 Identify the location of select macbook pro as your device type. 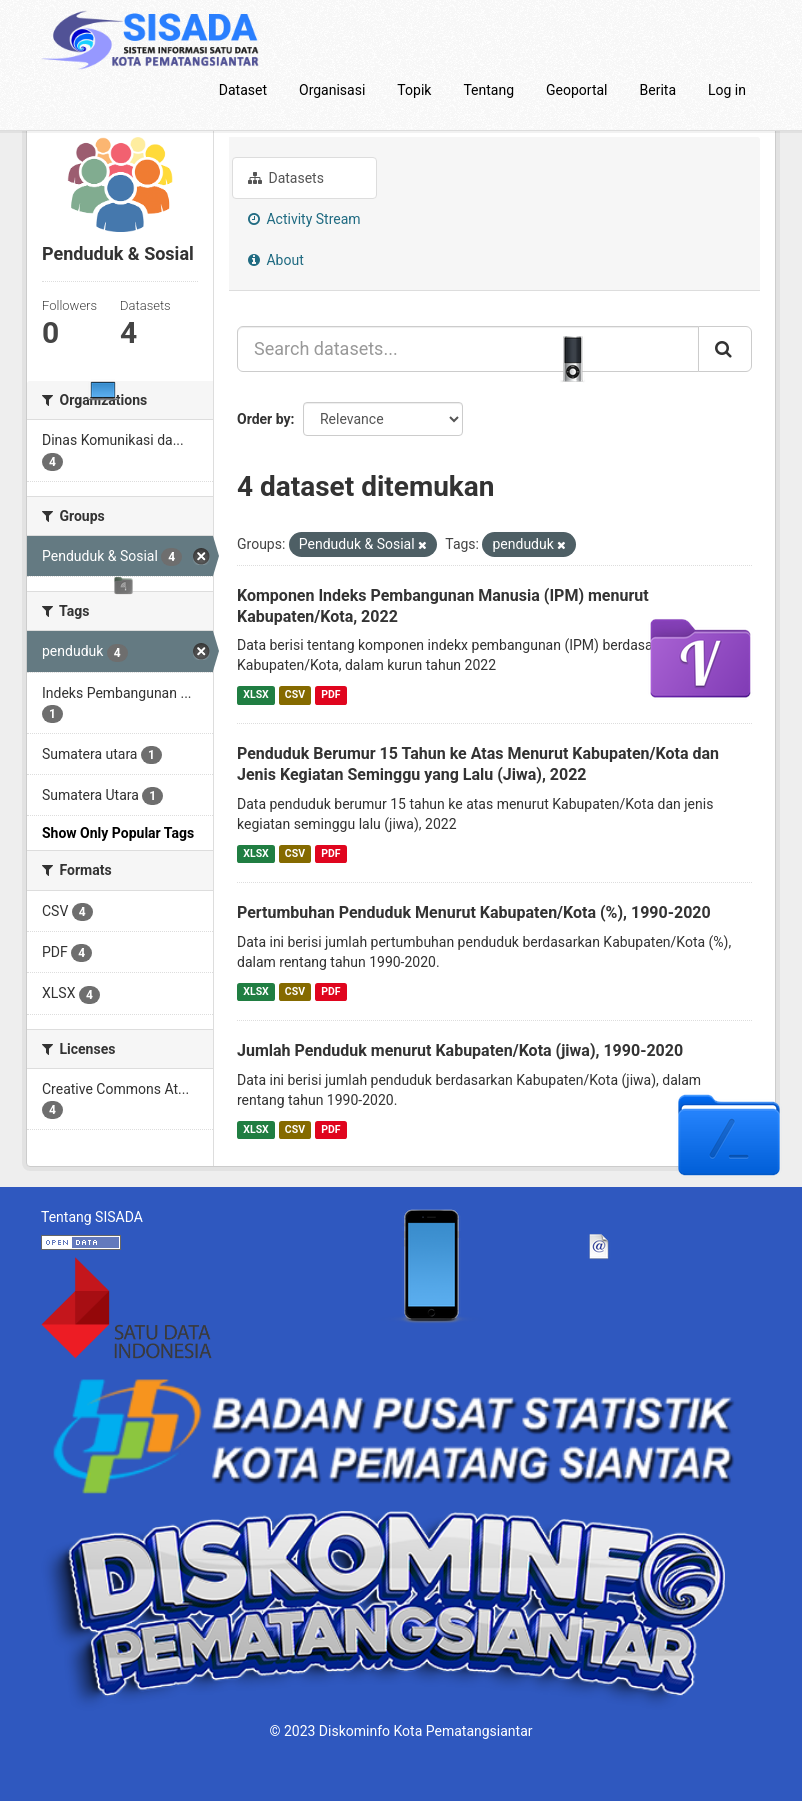
(103, 390).